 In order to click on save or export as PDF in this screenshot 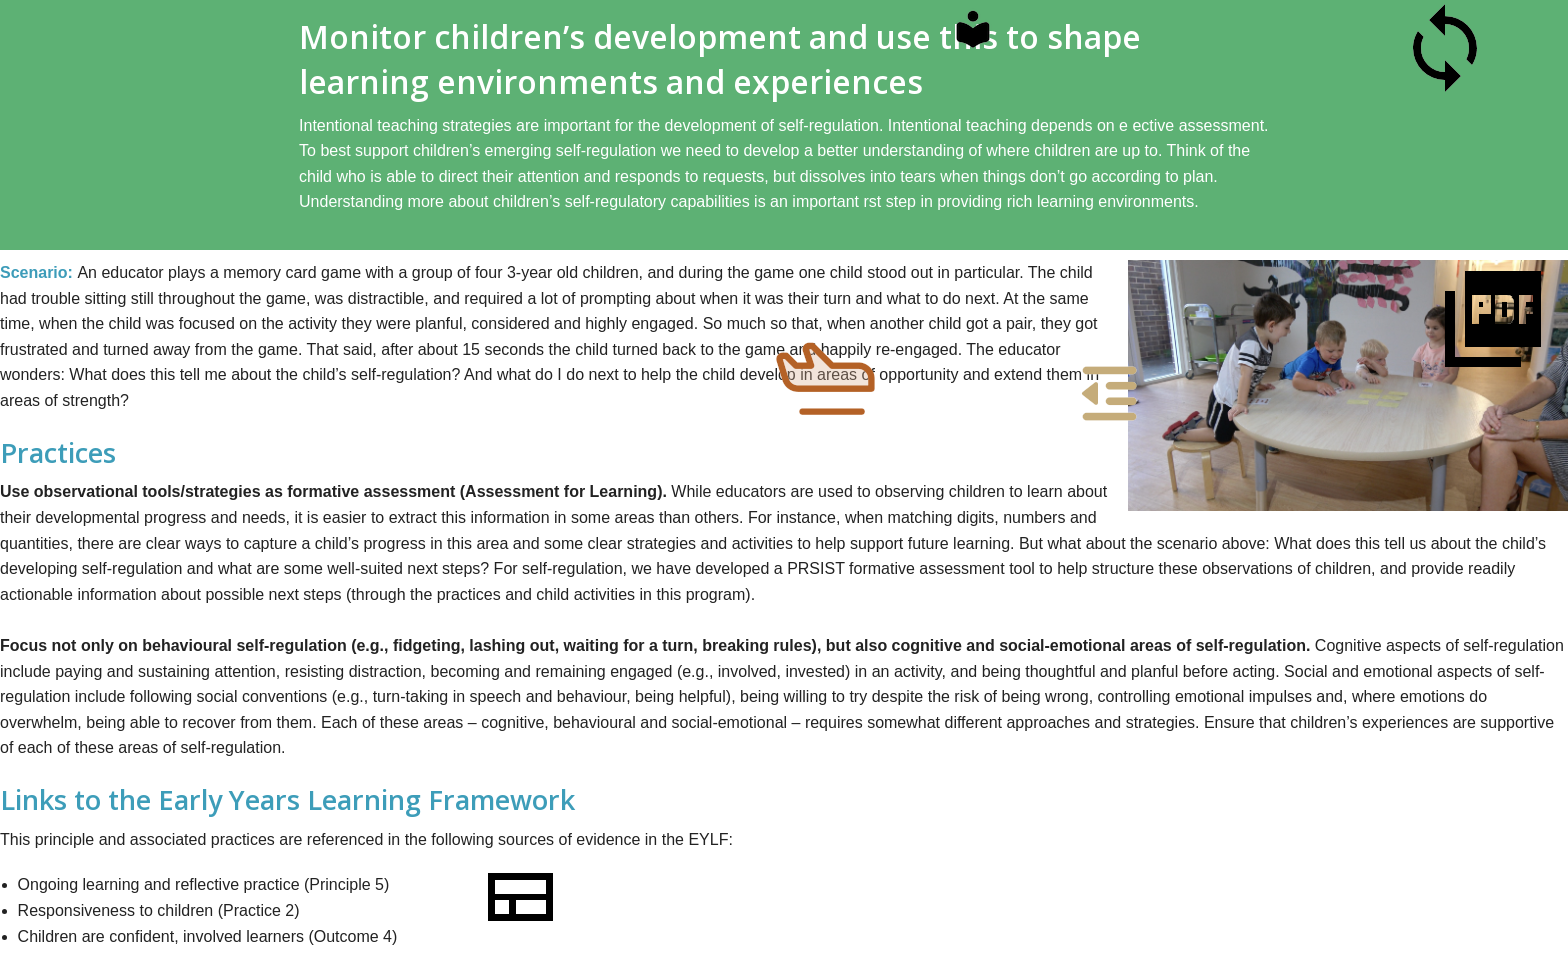, I will do `click(1493, 319)`.